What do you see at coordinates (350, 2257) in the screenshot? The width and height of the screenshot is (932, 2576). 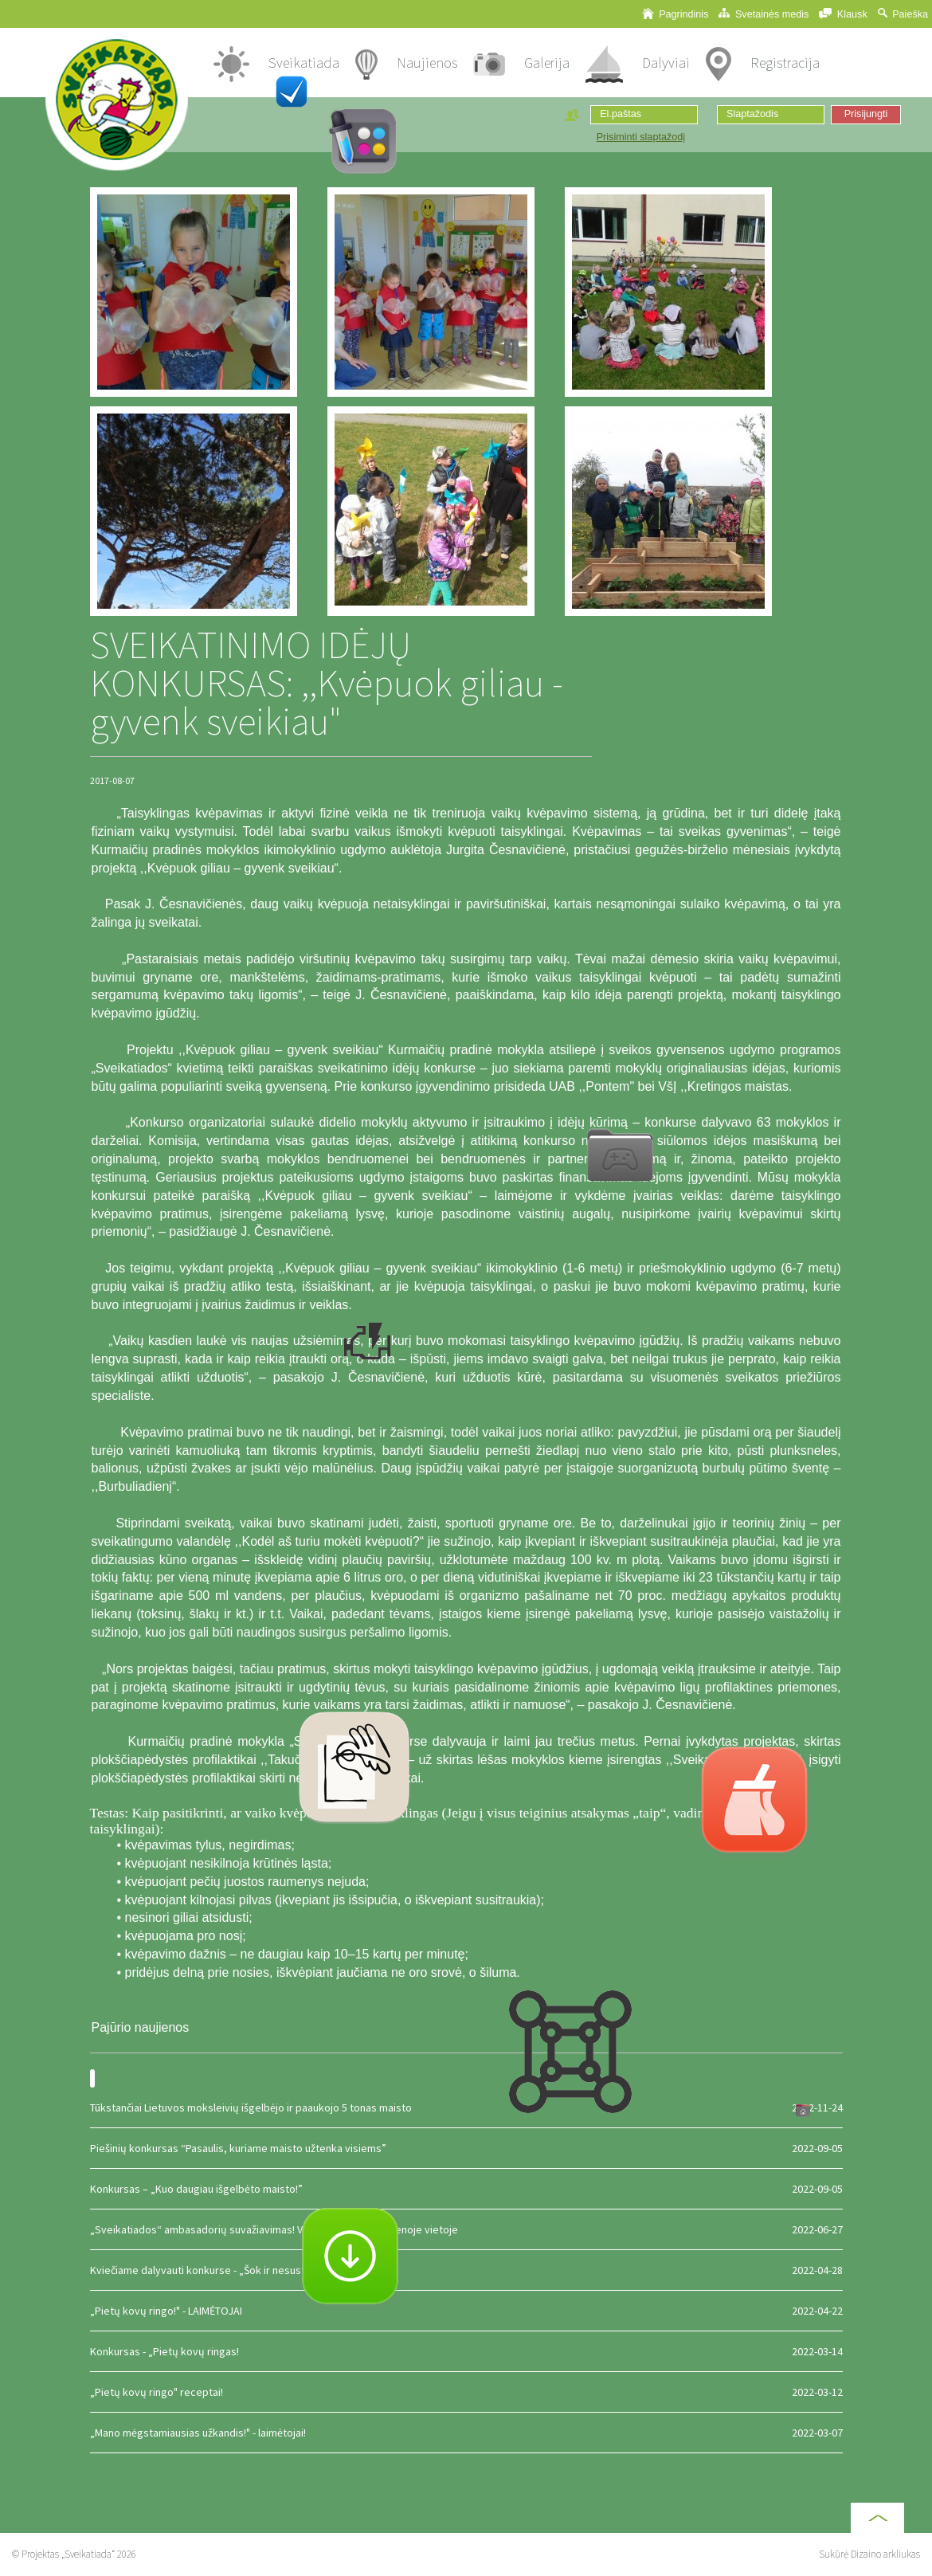 I see `access download settings or preferences` at bounding box center [350, 2257].